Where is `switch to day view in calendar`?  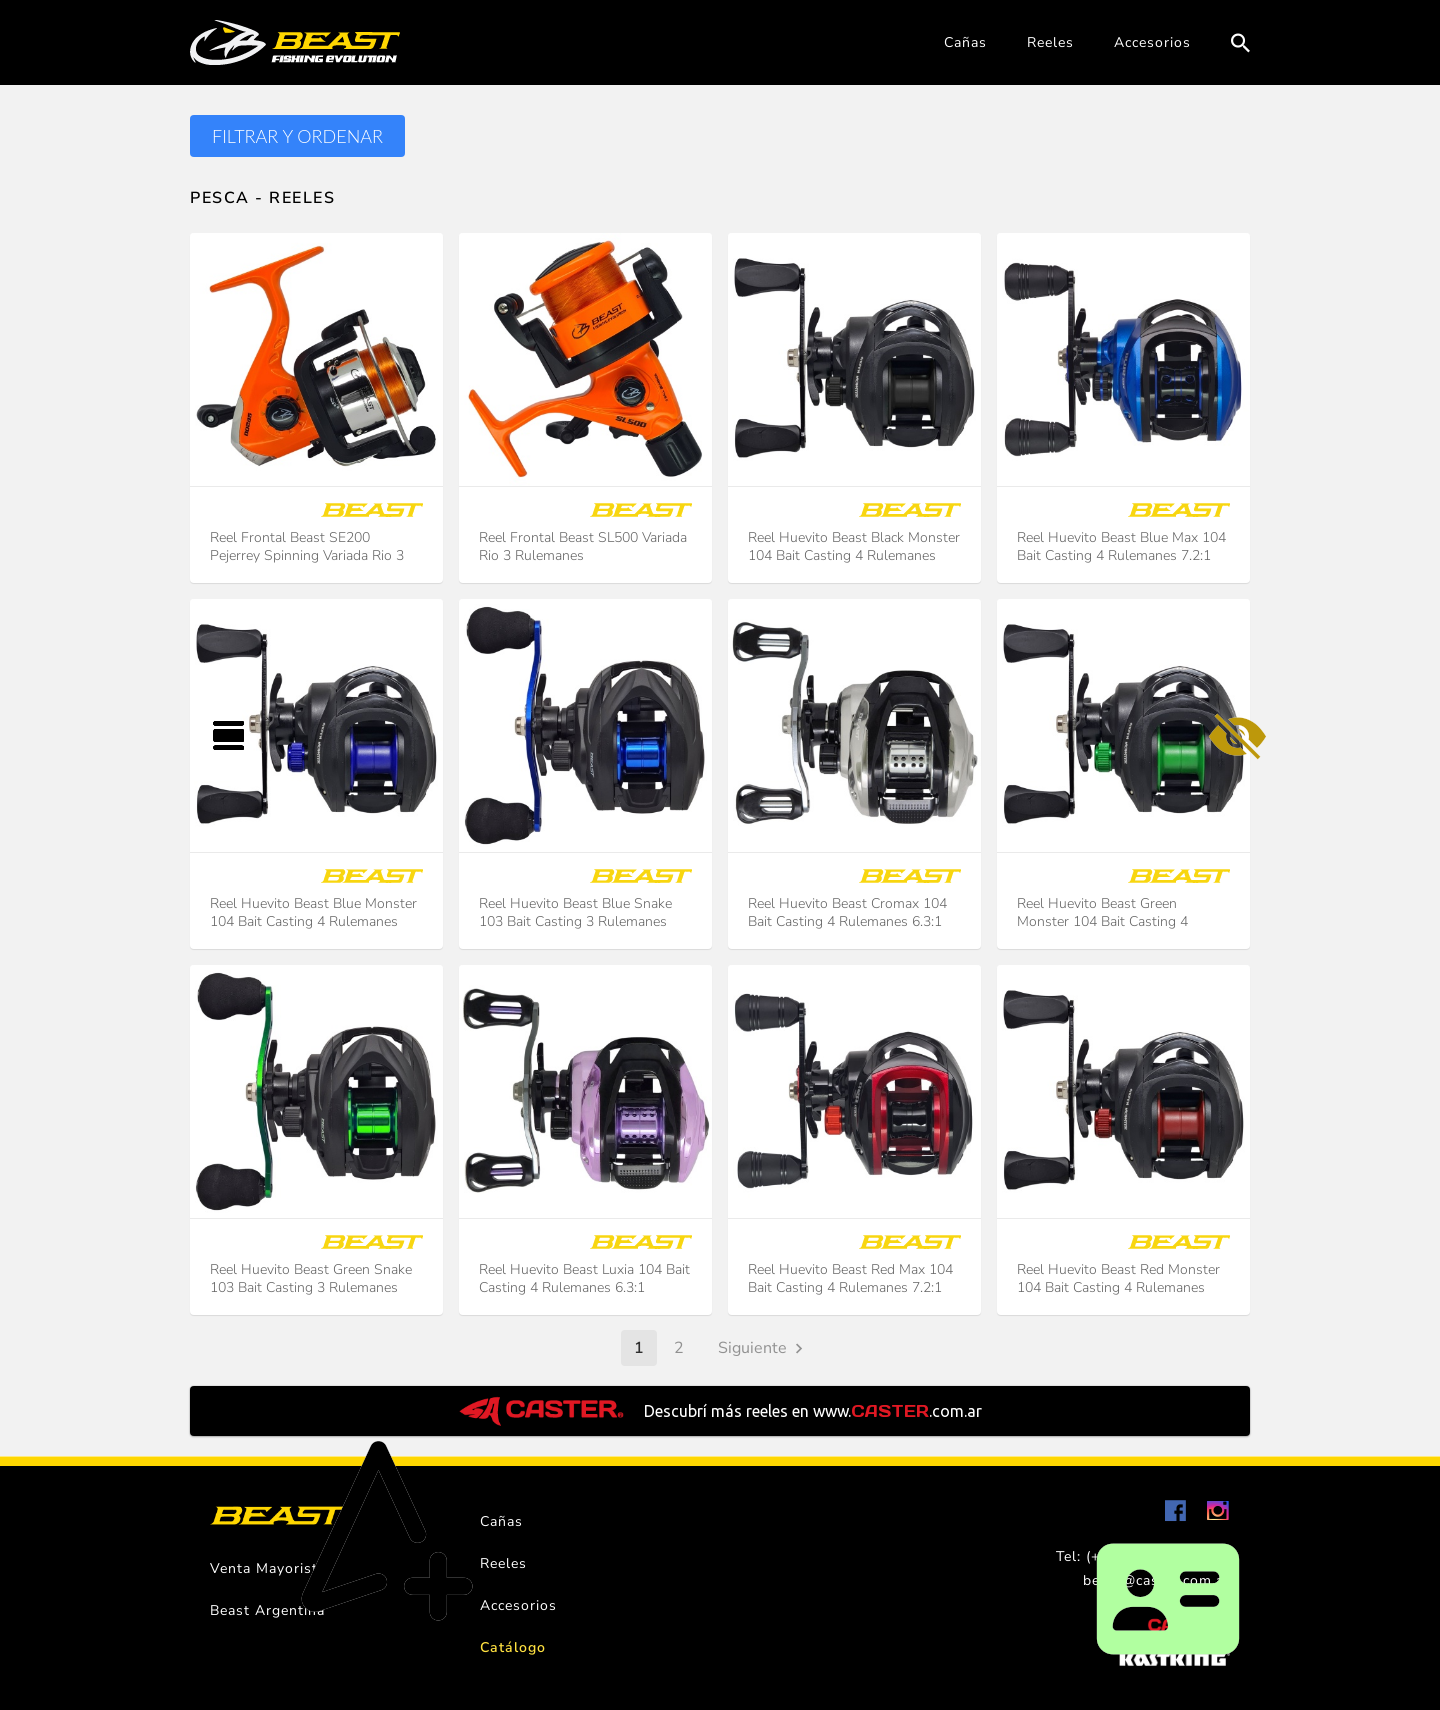 switch to day view in calendar is located at coordinates (229, 735).